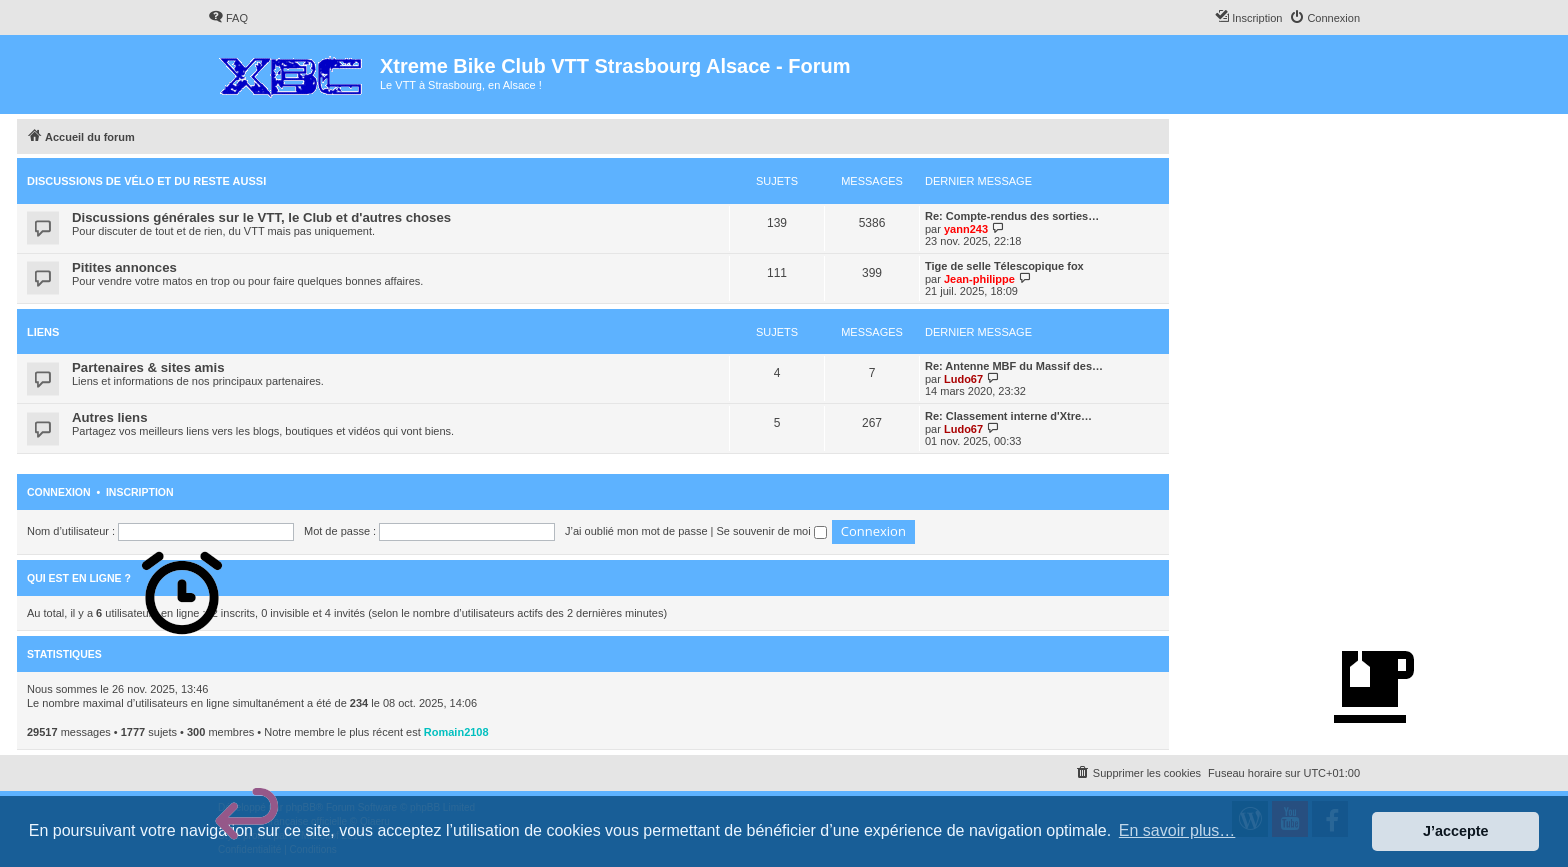  Describe the element at coordinates (245, 810) in the screenshot. I see `go back to the previous screen` at that location.